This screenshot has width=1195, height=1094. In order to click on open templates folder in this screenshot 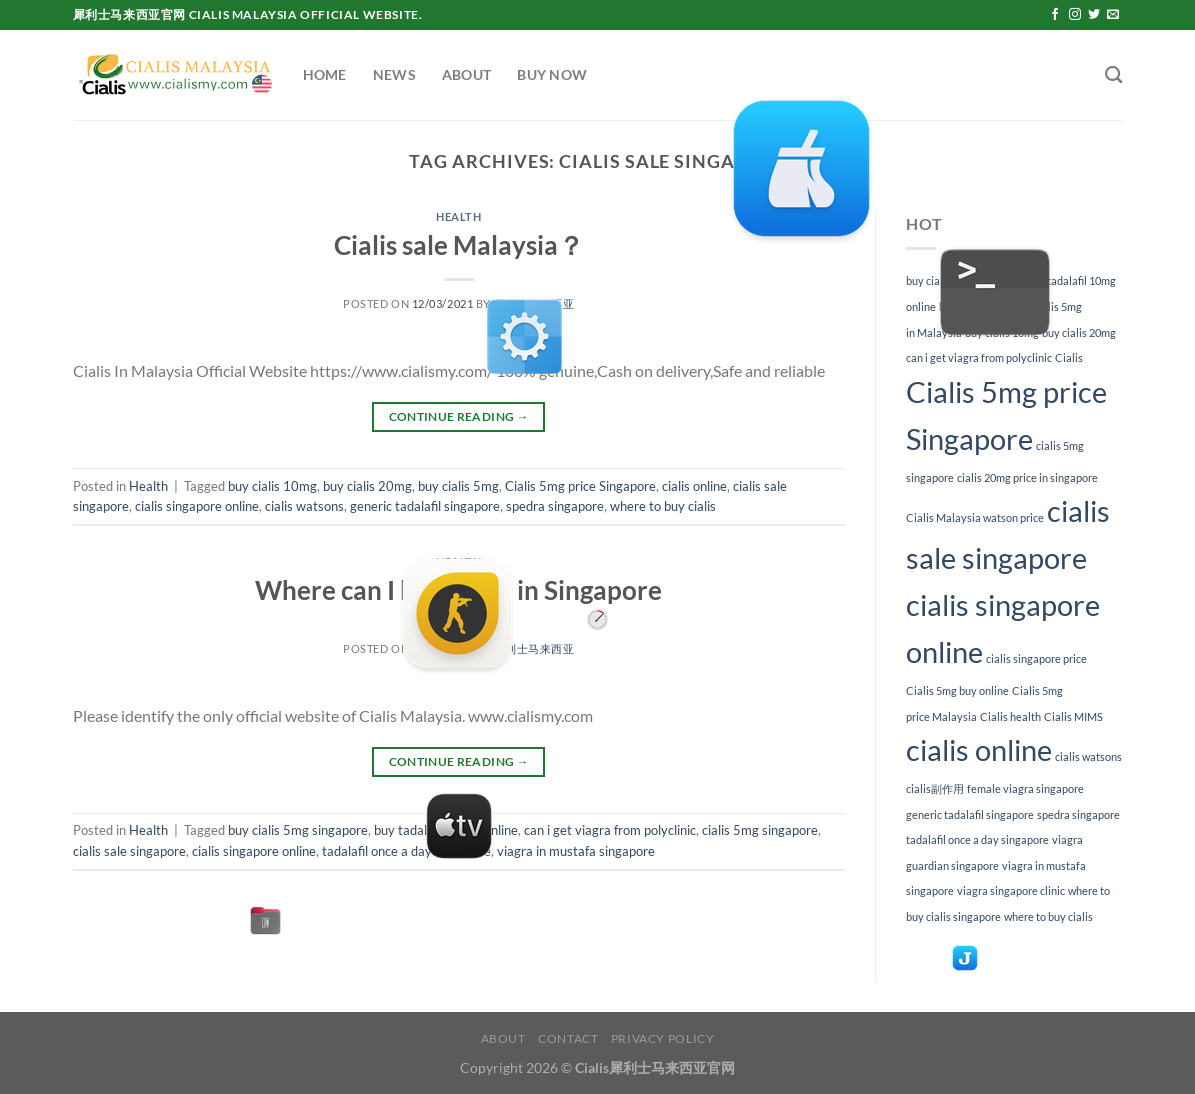, I will do `click(265, 920)`.